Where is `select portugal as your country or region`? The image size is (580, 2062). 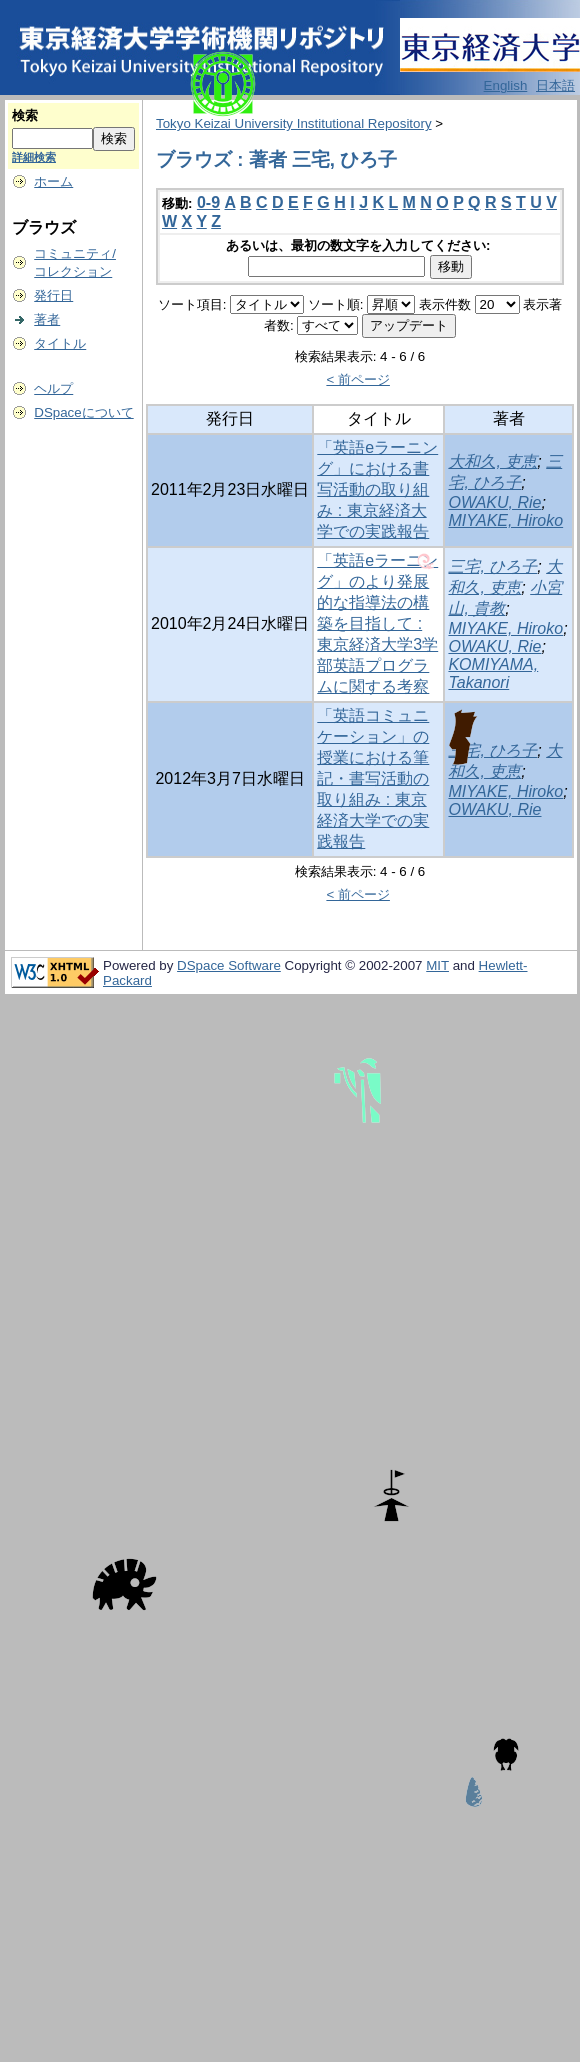
select portugal as your country or region is located at coordinates (463, 737).